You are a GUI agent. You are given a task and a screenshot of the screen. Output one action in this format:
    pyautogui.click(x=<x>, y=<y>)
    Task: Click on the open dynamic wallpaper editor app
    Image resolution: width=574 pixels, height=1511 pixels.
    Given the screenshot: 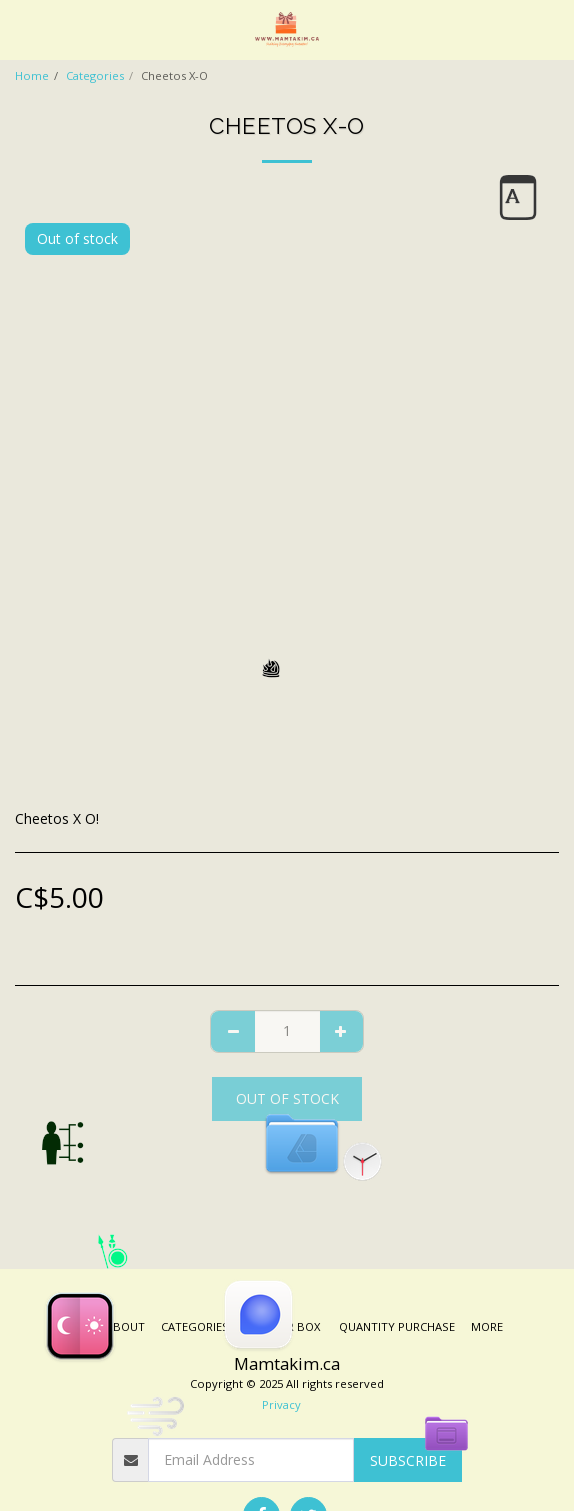 What is the action you would take?
    pyautogui.click(x=80, y=1326)
    